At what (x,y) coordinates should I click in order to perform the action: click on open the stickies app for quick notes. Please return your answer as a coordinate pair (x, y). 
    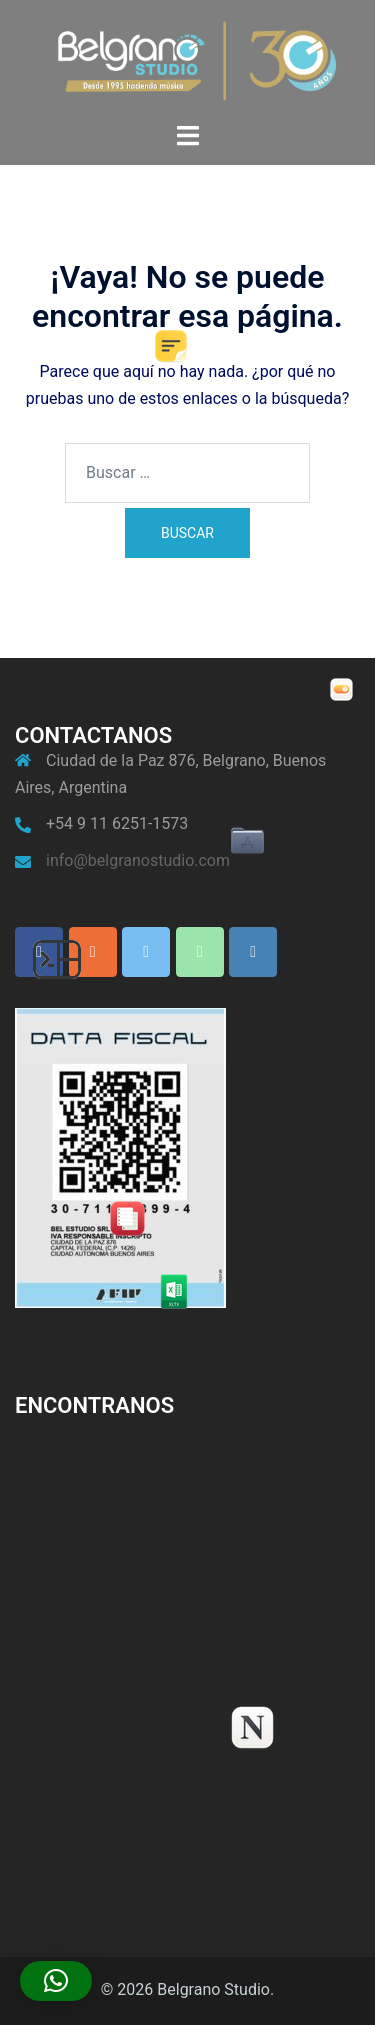
    Looking at the image, I should click on (171, 346).